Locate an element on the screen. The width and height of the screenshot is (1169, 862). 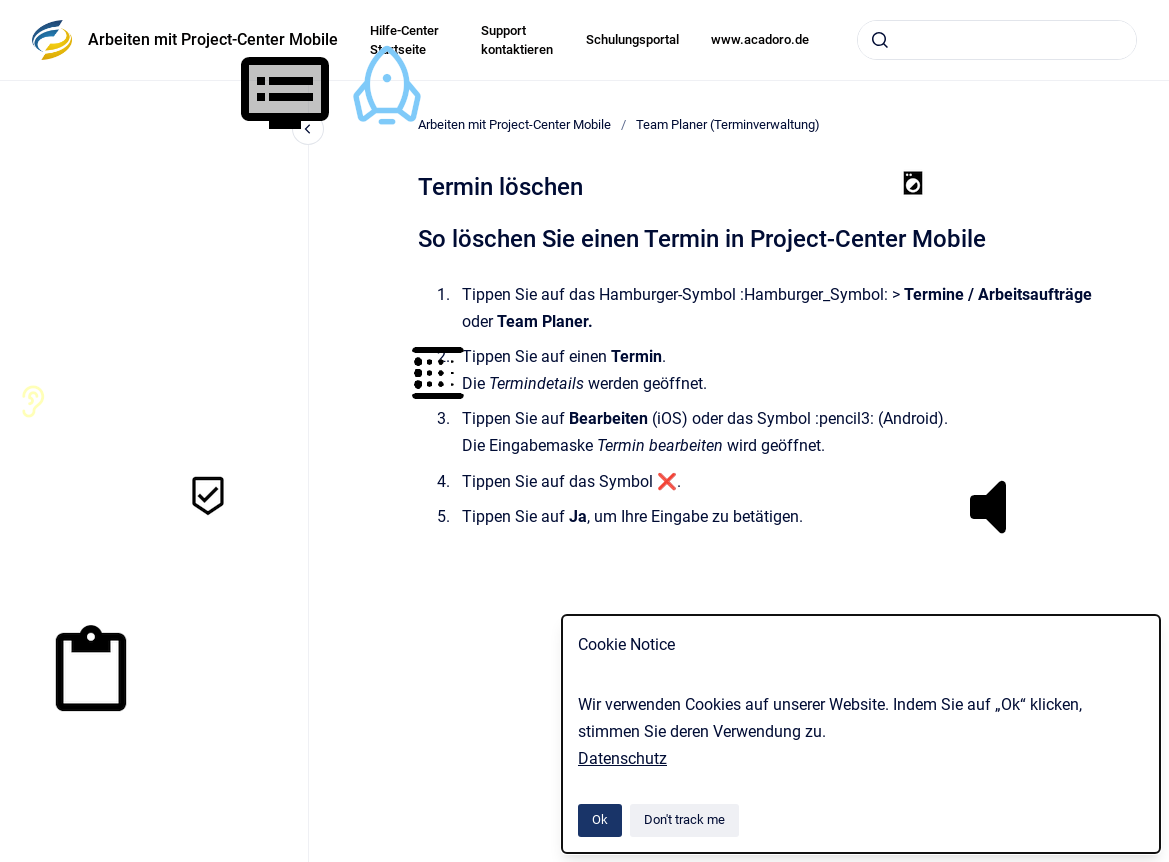
find nearby laundromats or laundry services is located at coordinates (913, 183).